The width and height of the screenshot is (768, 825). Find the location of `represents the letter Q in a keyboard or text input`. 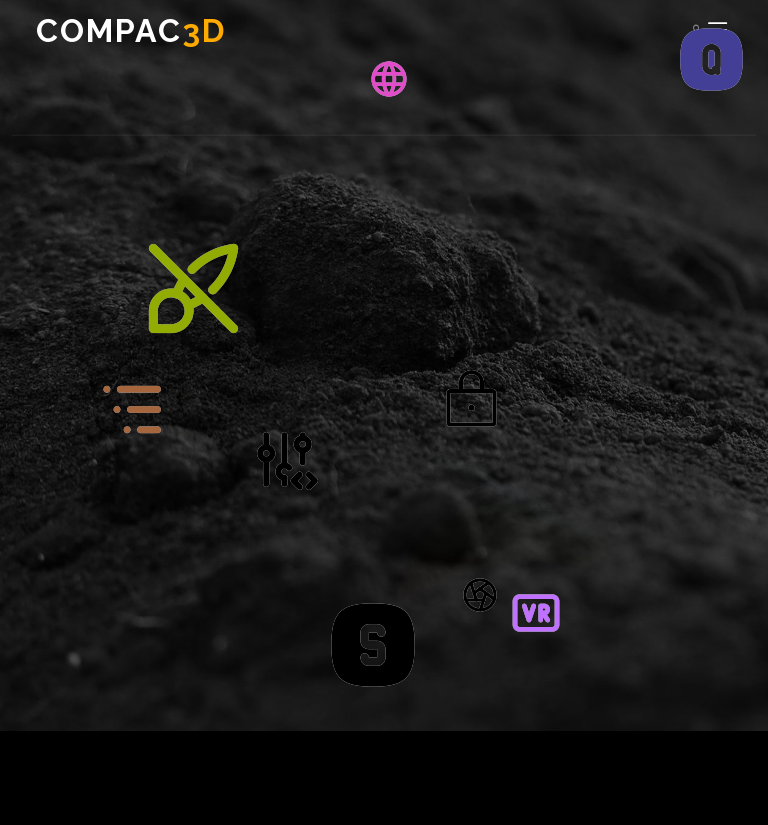

represents the letter Q in a keyboard or text input is located at coordinates (711, 59).